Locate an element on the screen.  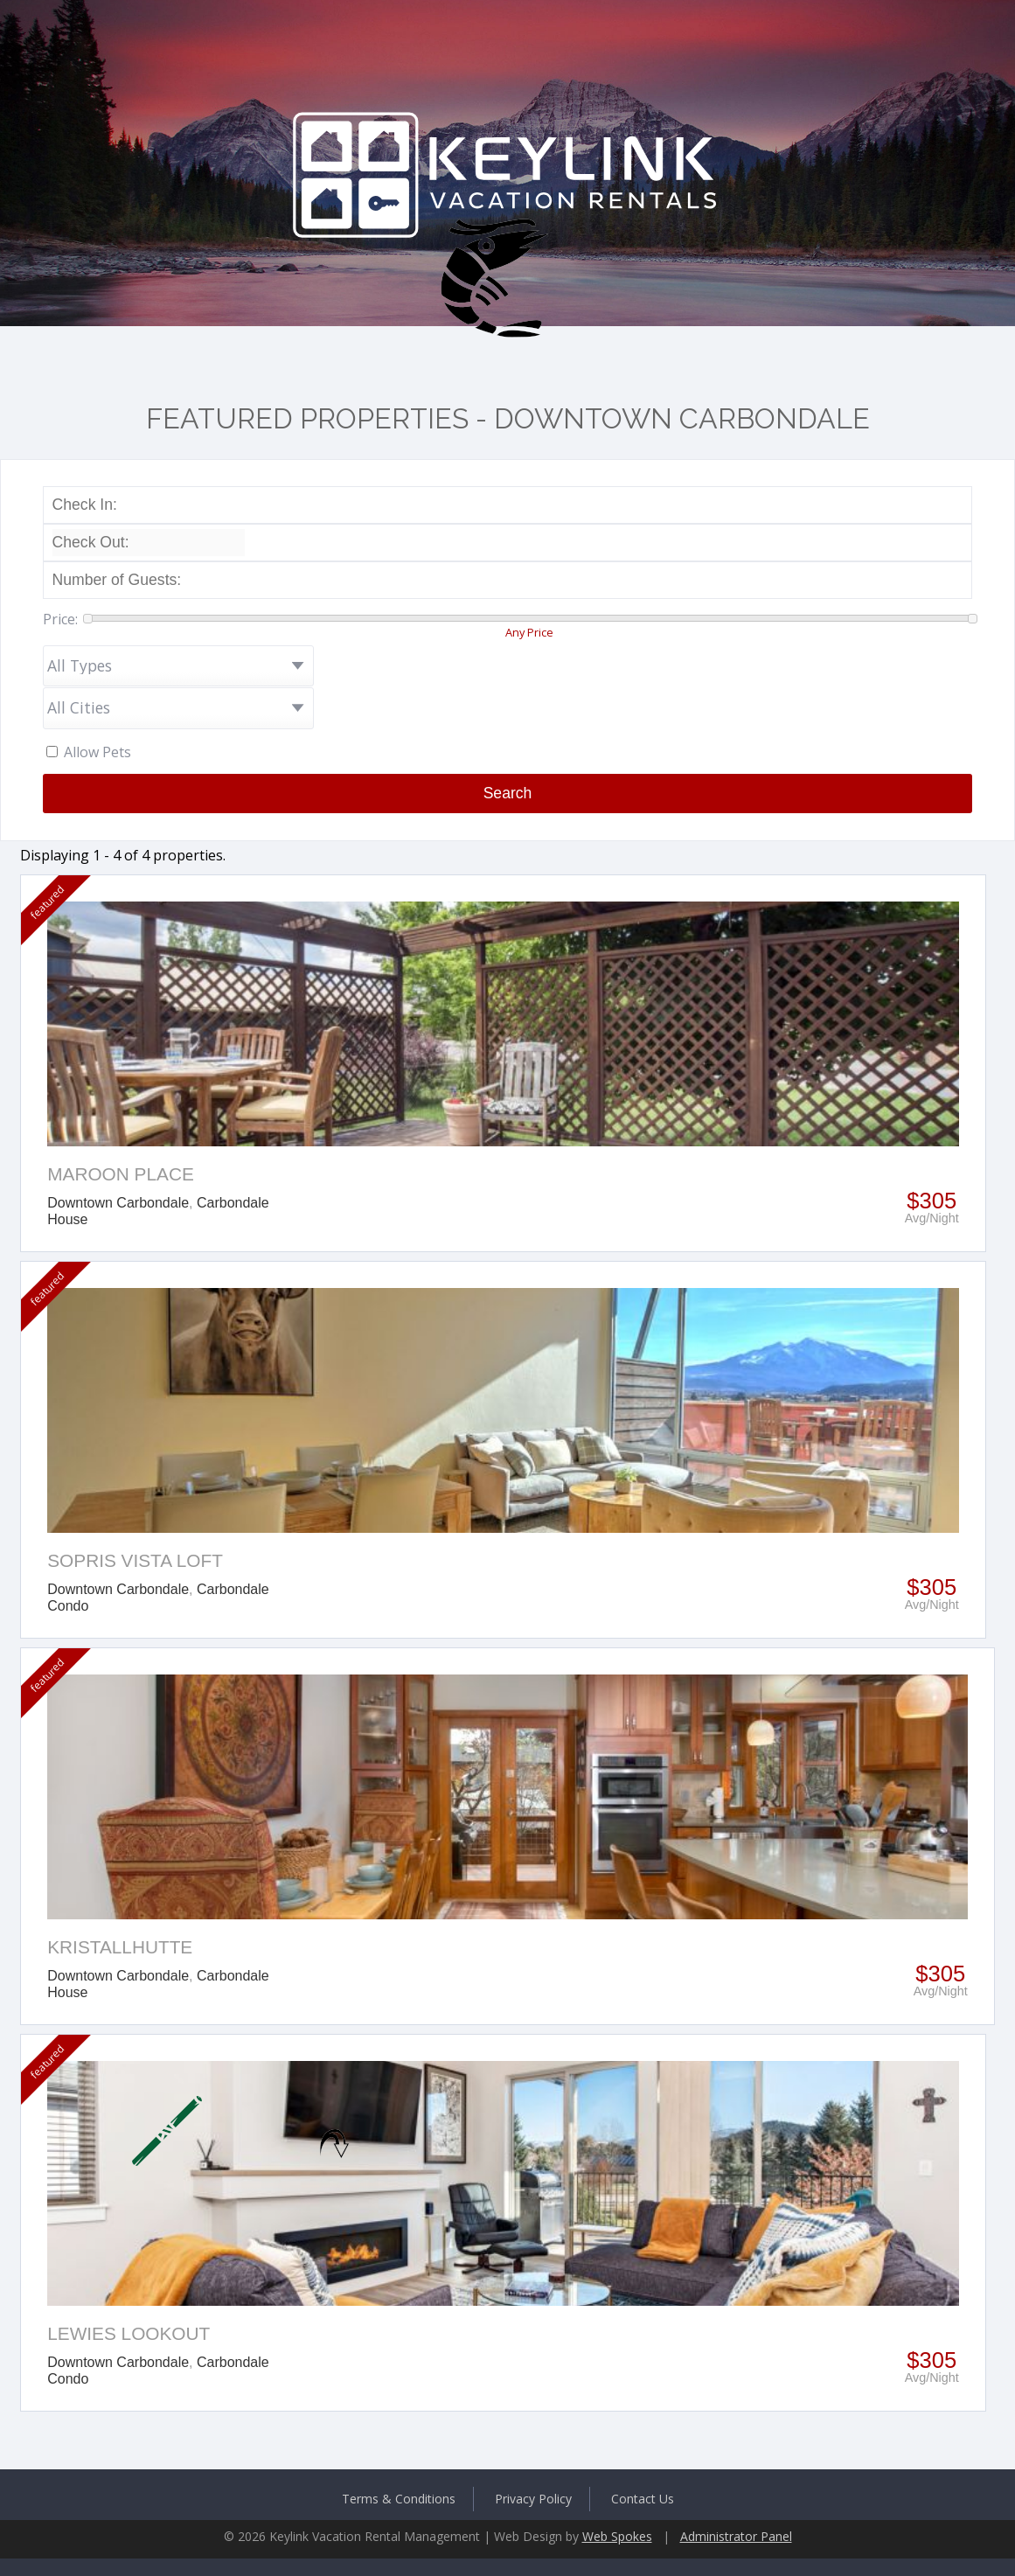
select bo staff as your weapon is located at coordinates (167, 2131).